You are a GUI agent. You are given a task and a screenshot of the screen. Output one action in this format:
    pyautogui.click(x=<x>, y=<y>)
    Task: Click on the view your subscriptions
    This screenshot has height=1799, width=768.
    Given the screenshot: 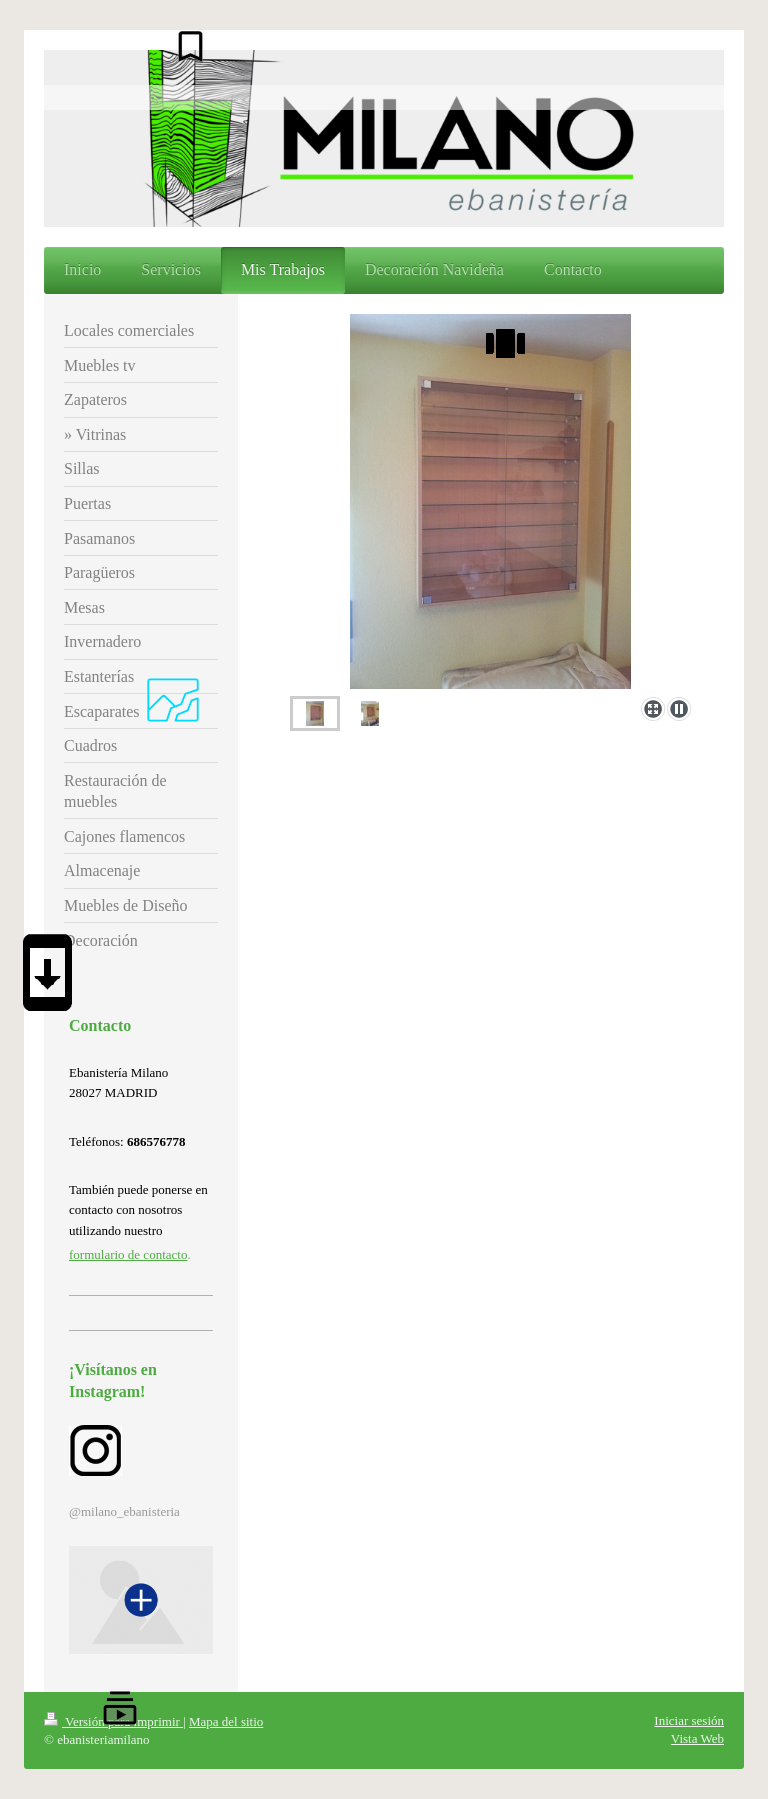 What is the action you would take?
    pyautogui.click(x=120, y=1708)
    